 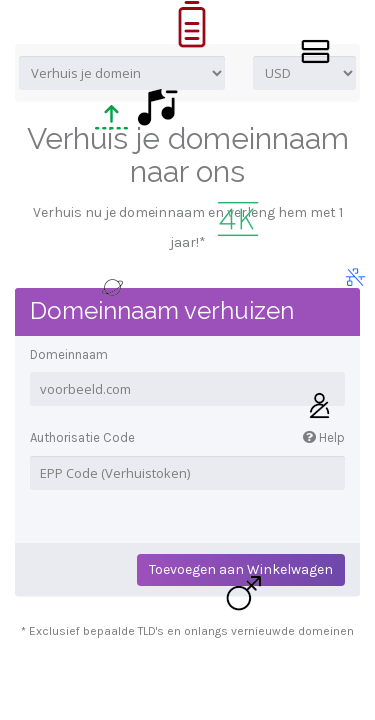 I want to click on indicates transgender or non-binary gender identity option, so click(x=244, y=592).